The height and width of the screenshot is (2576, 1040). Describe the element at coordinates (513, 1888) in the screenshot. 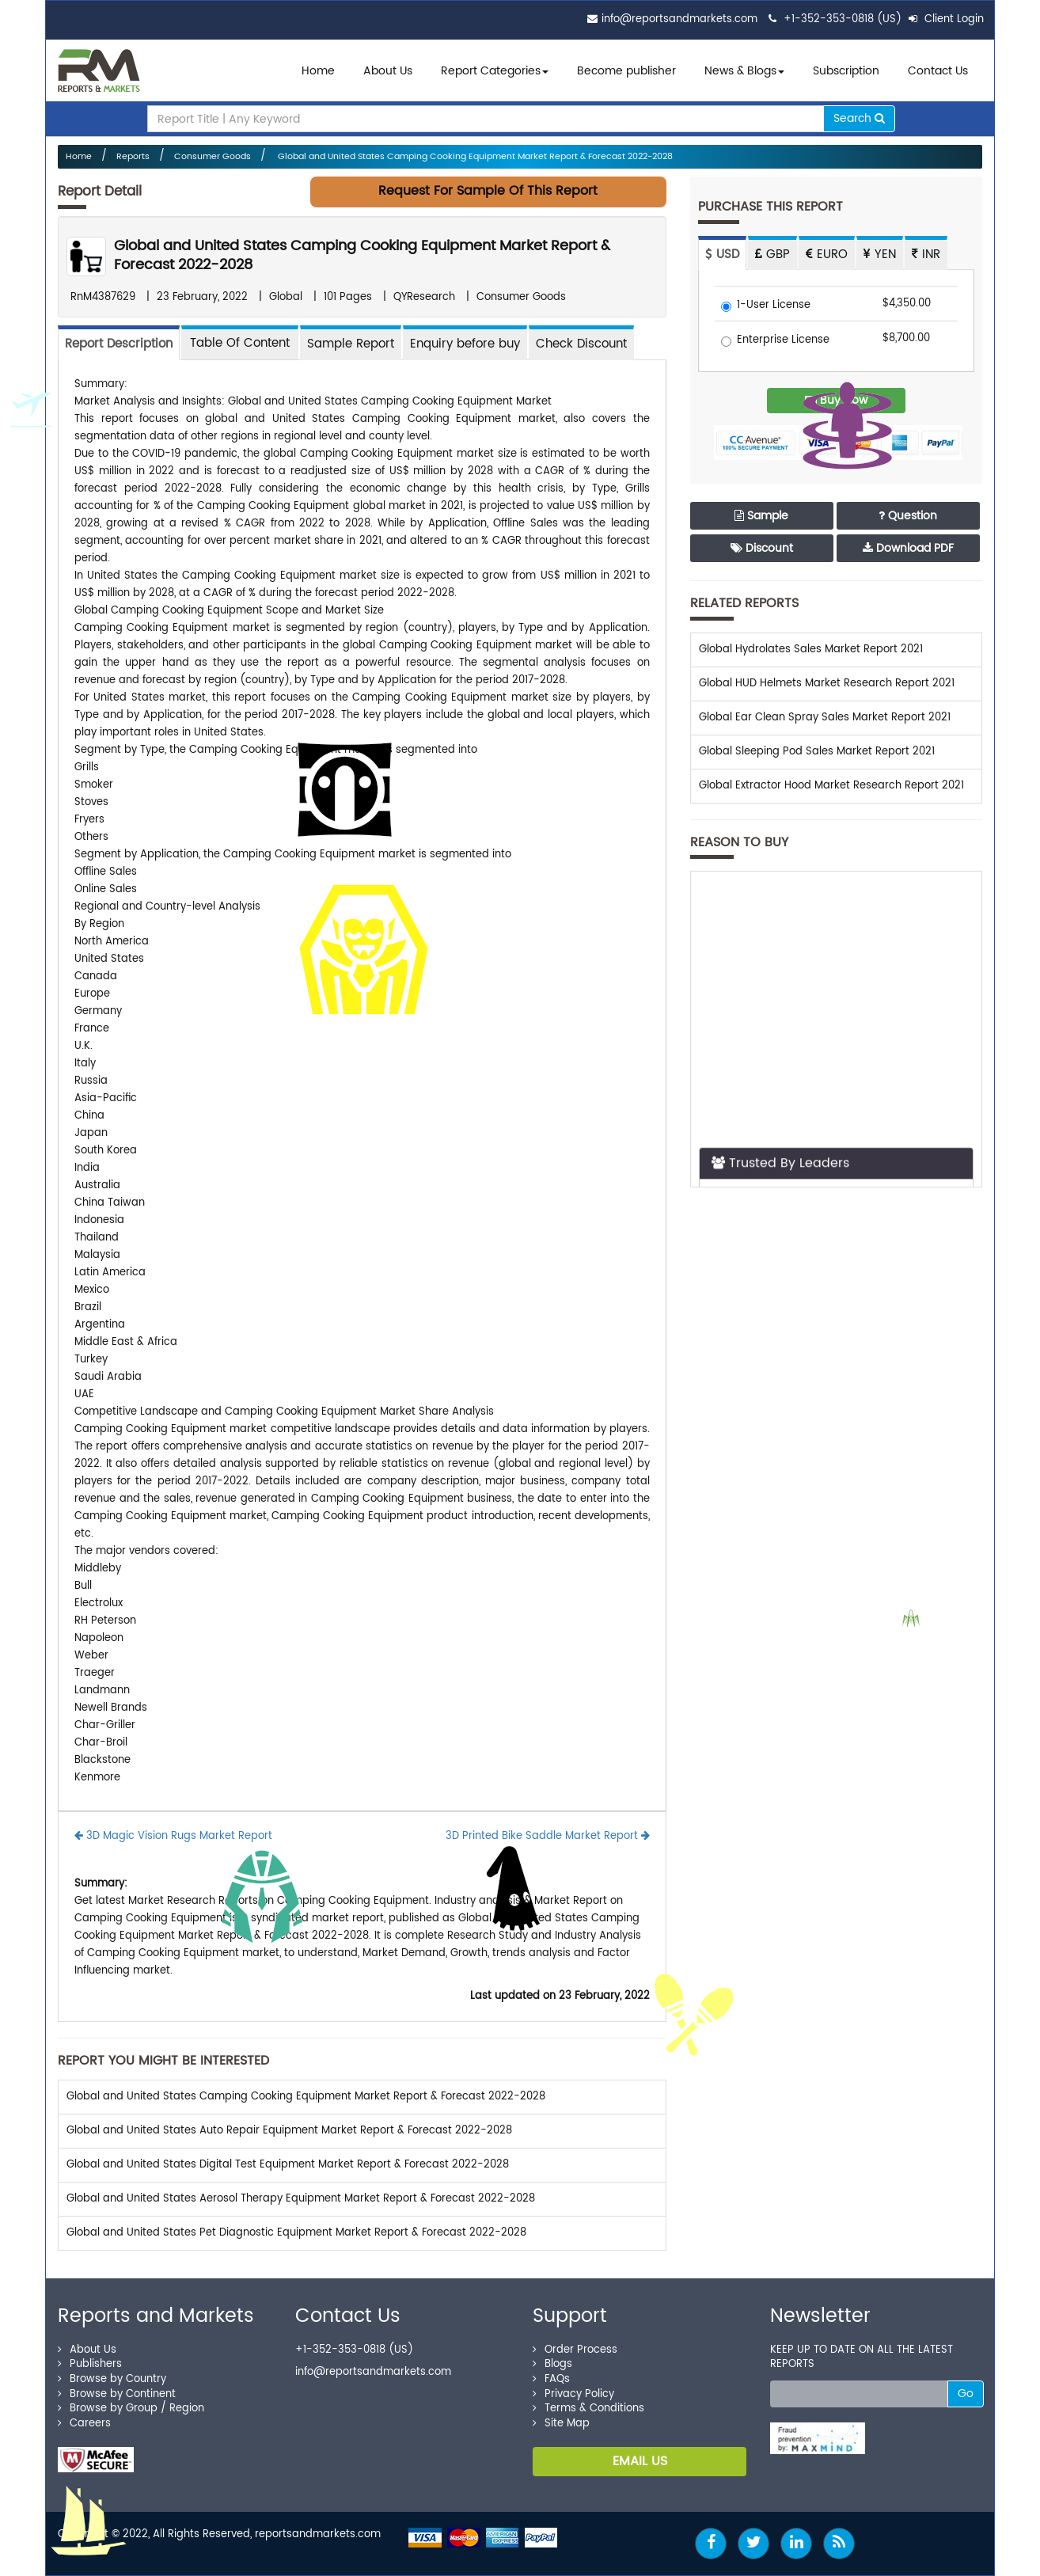

I see `select cultist character class` at that location.